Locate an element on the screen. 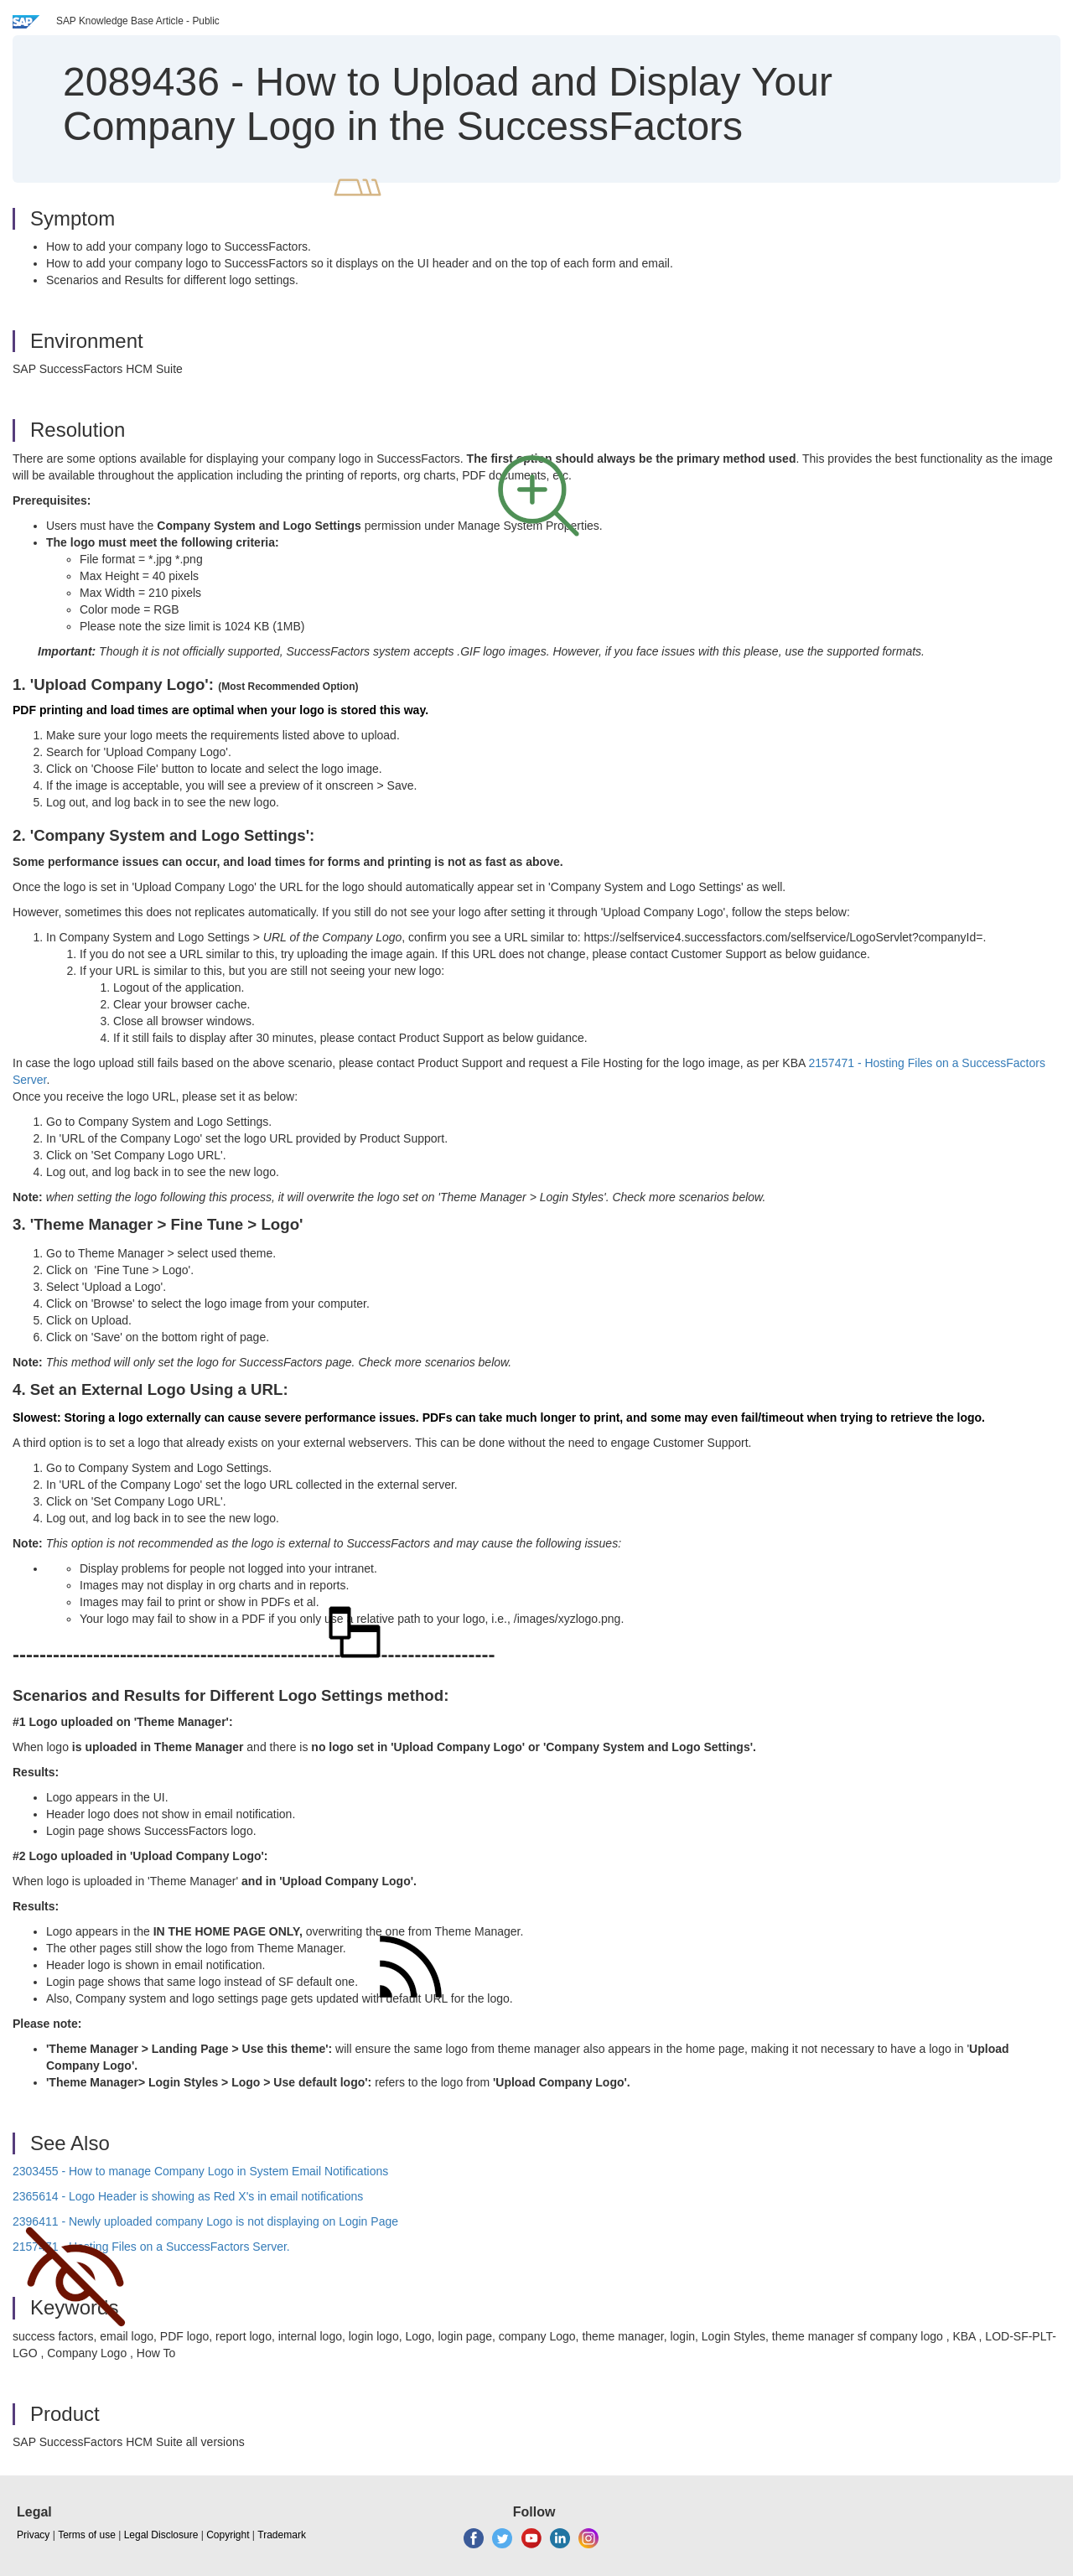  zoom in on content is located at coordinates (538, 495).